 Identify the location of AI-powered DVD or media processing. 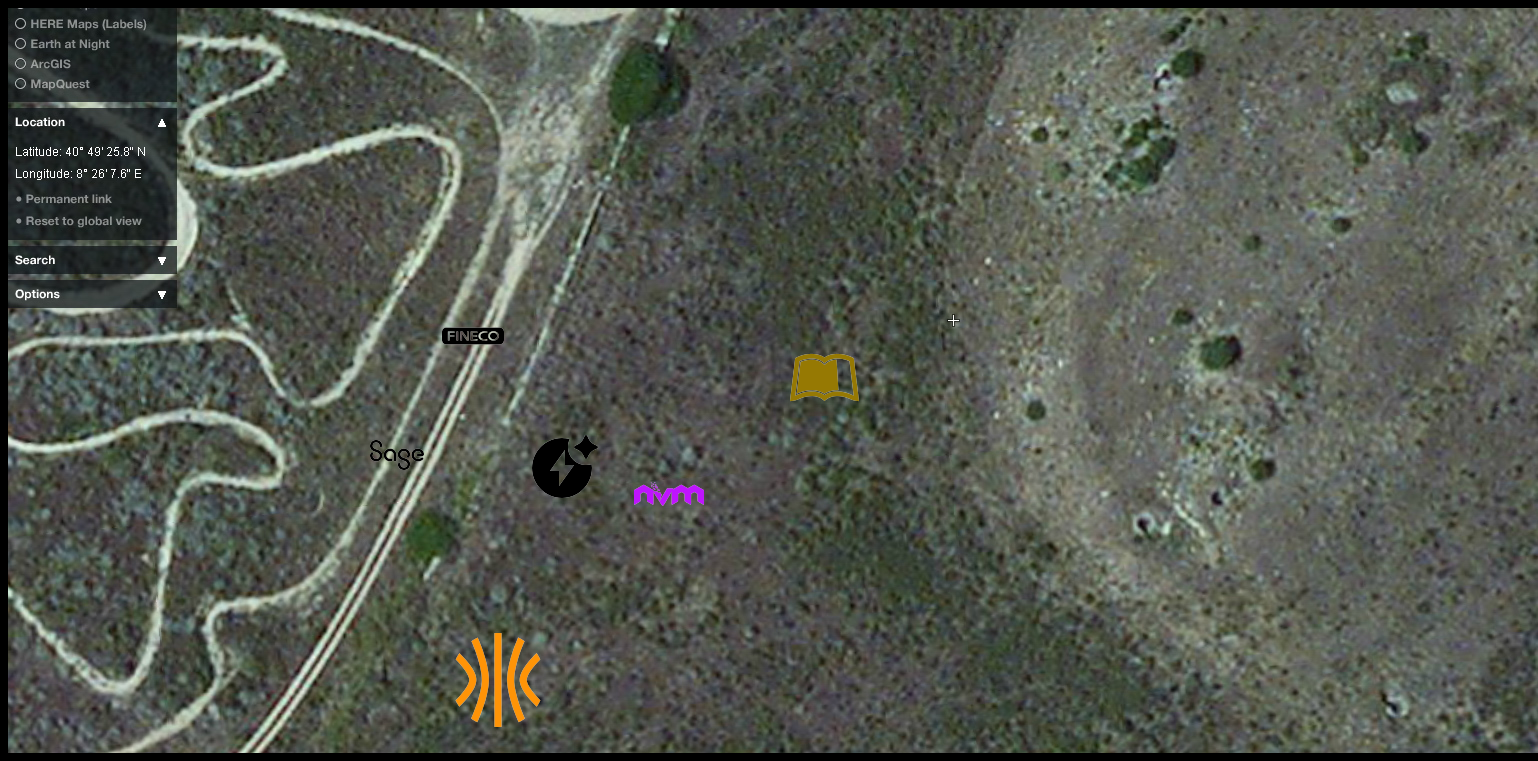
(562, 468).